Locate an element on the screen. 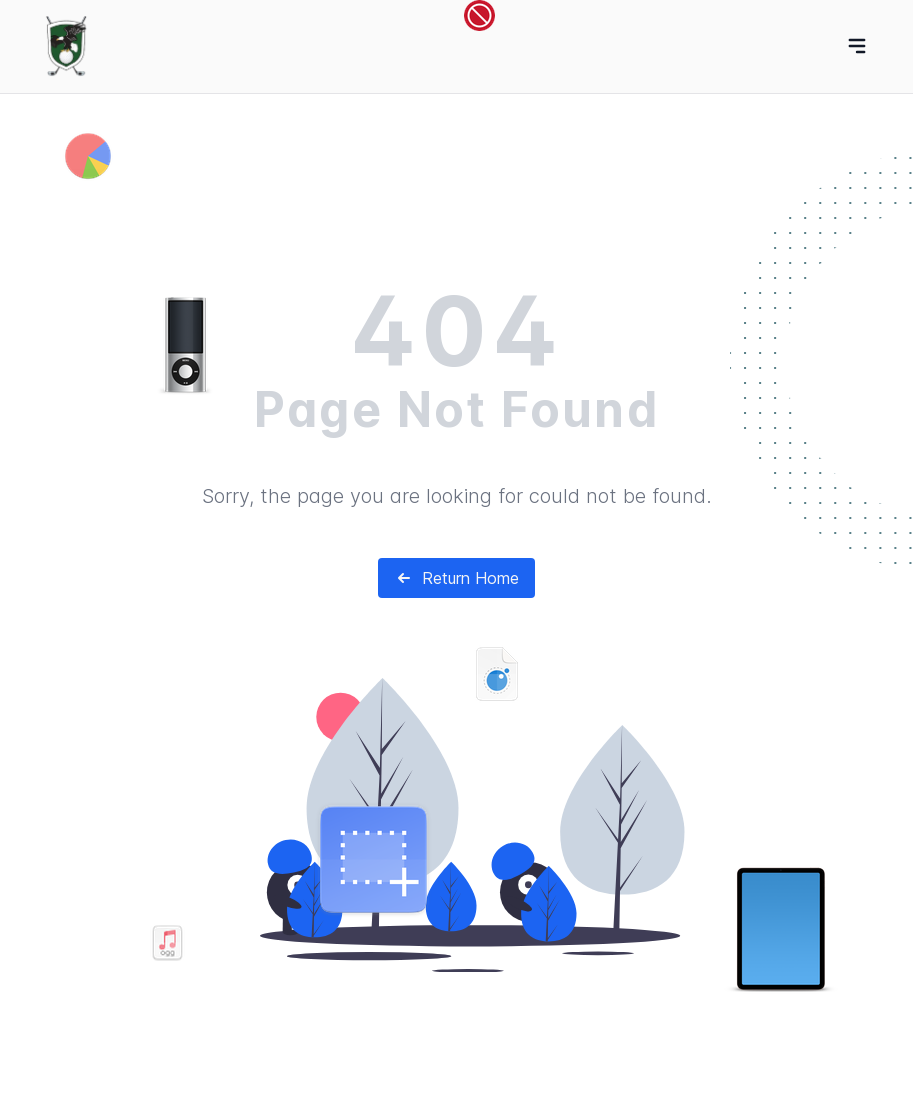 This screenshot has height=1110, width=913. open disk usage analyzer is located at coordinates (88, 156).